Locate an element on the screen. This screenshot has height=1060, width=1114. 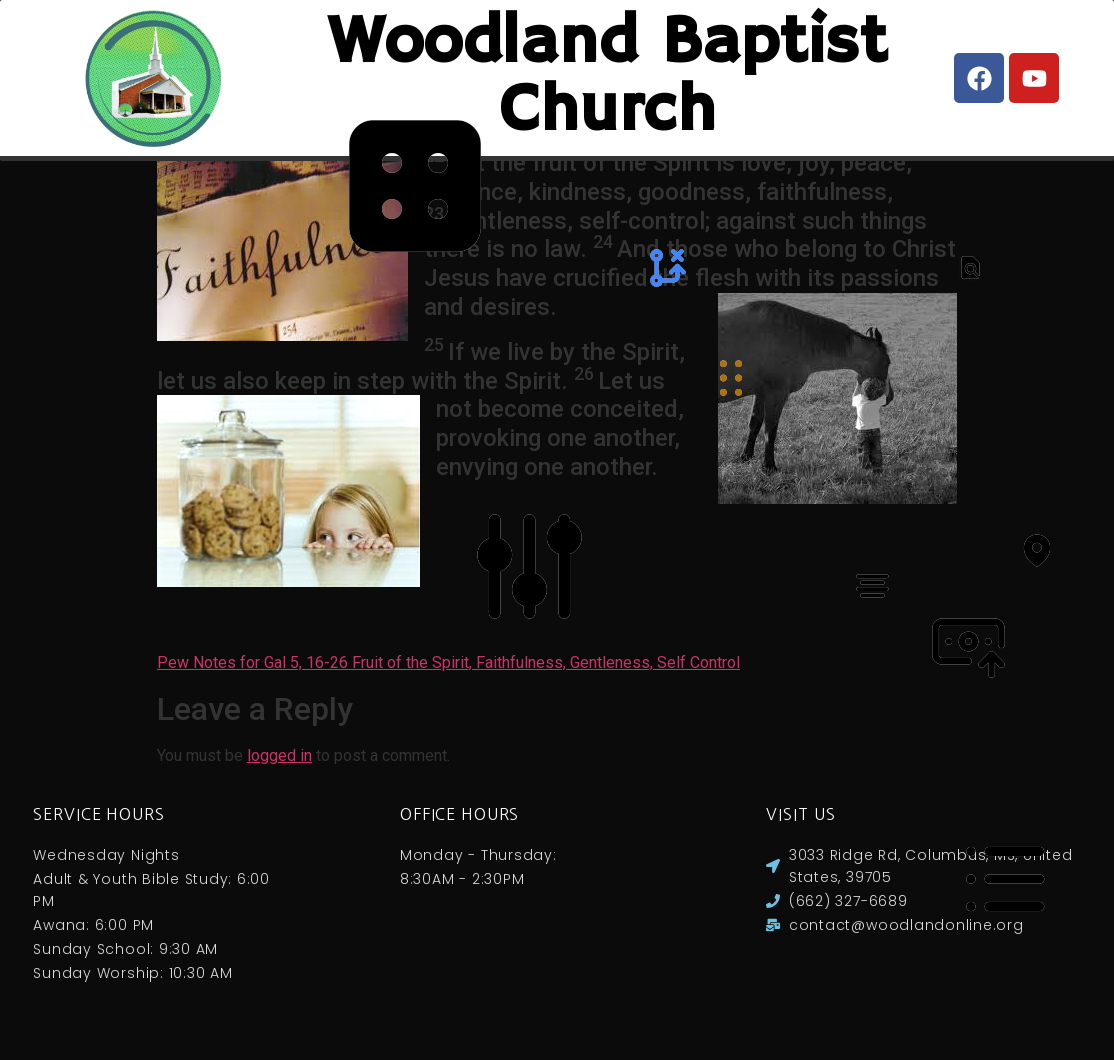
send money or make a payment is located at coordinates (968, 641).